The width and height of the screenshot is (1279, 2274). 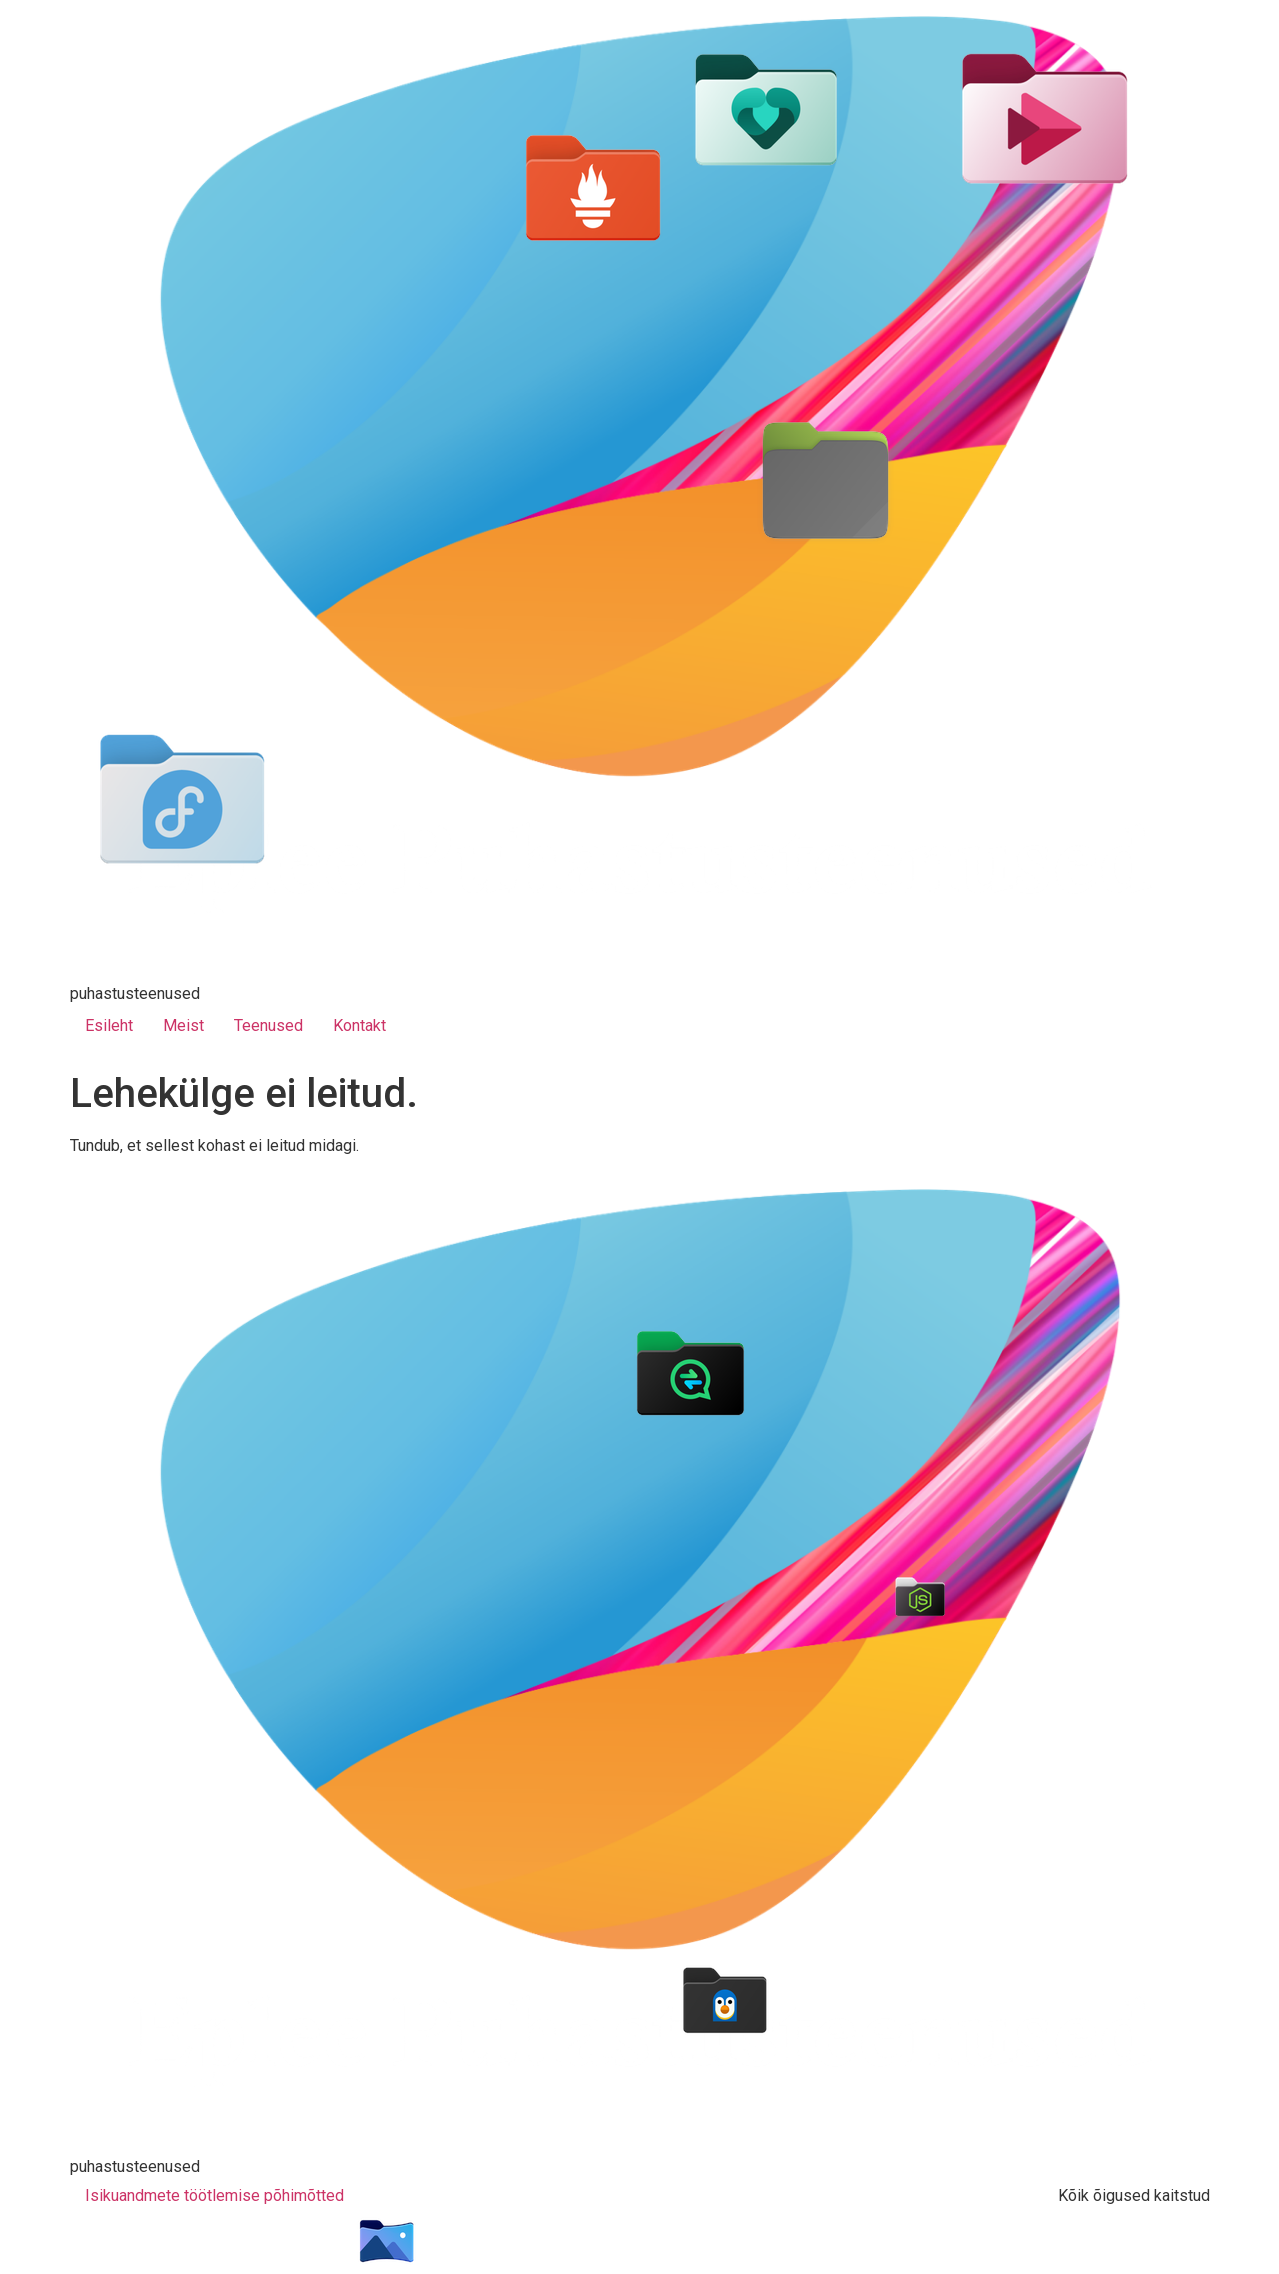 What do you see at coordinates (765, 113) in the screenshot?
I see `open microsoft family safety folder` at bounding box center [765, 113].